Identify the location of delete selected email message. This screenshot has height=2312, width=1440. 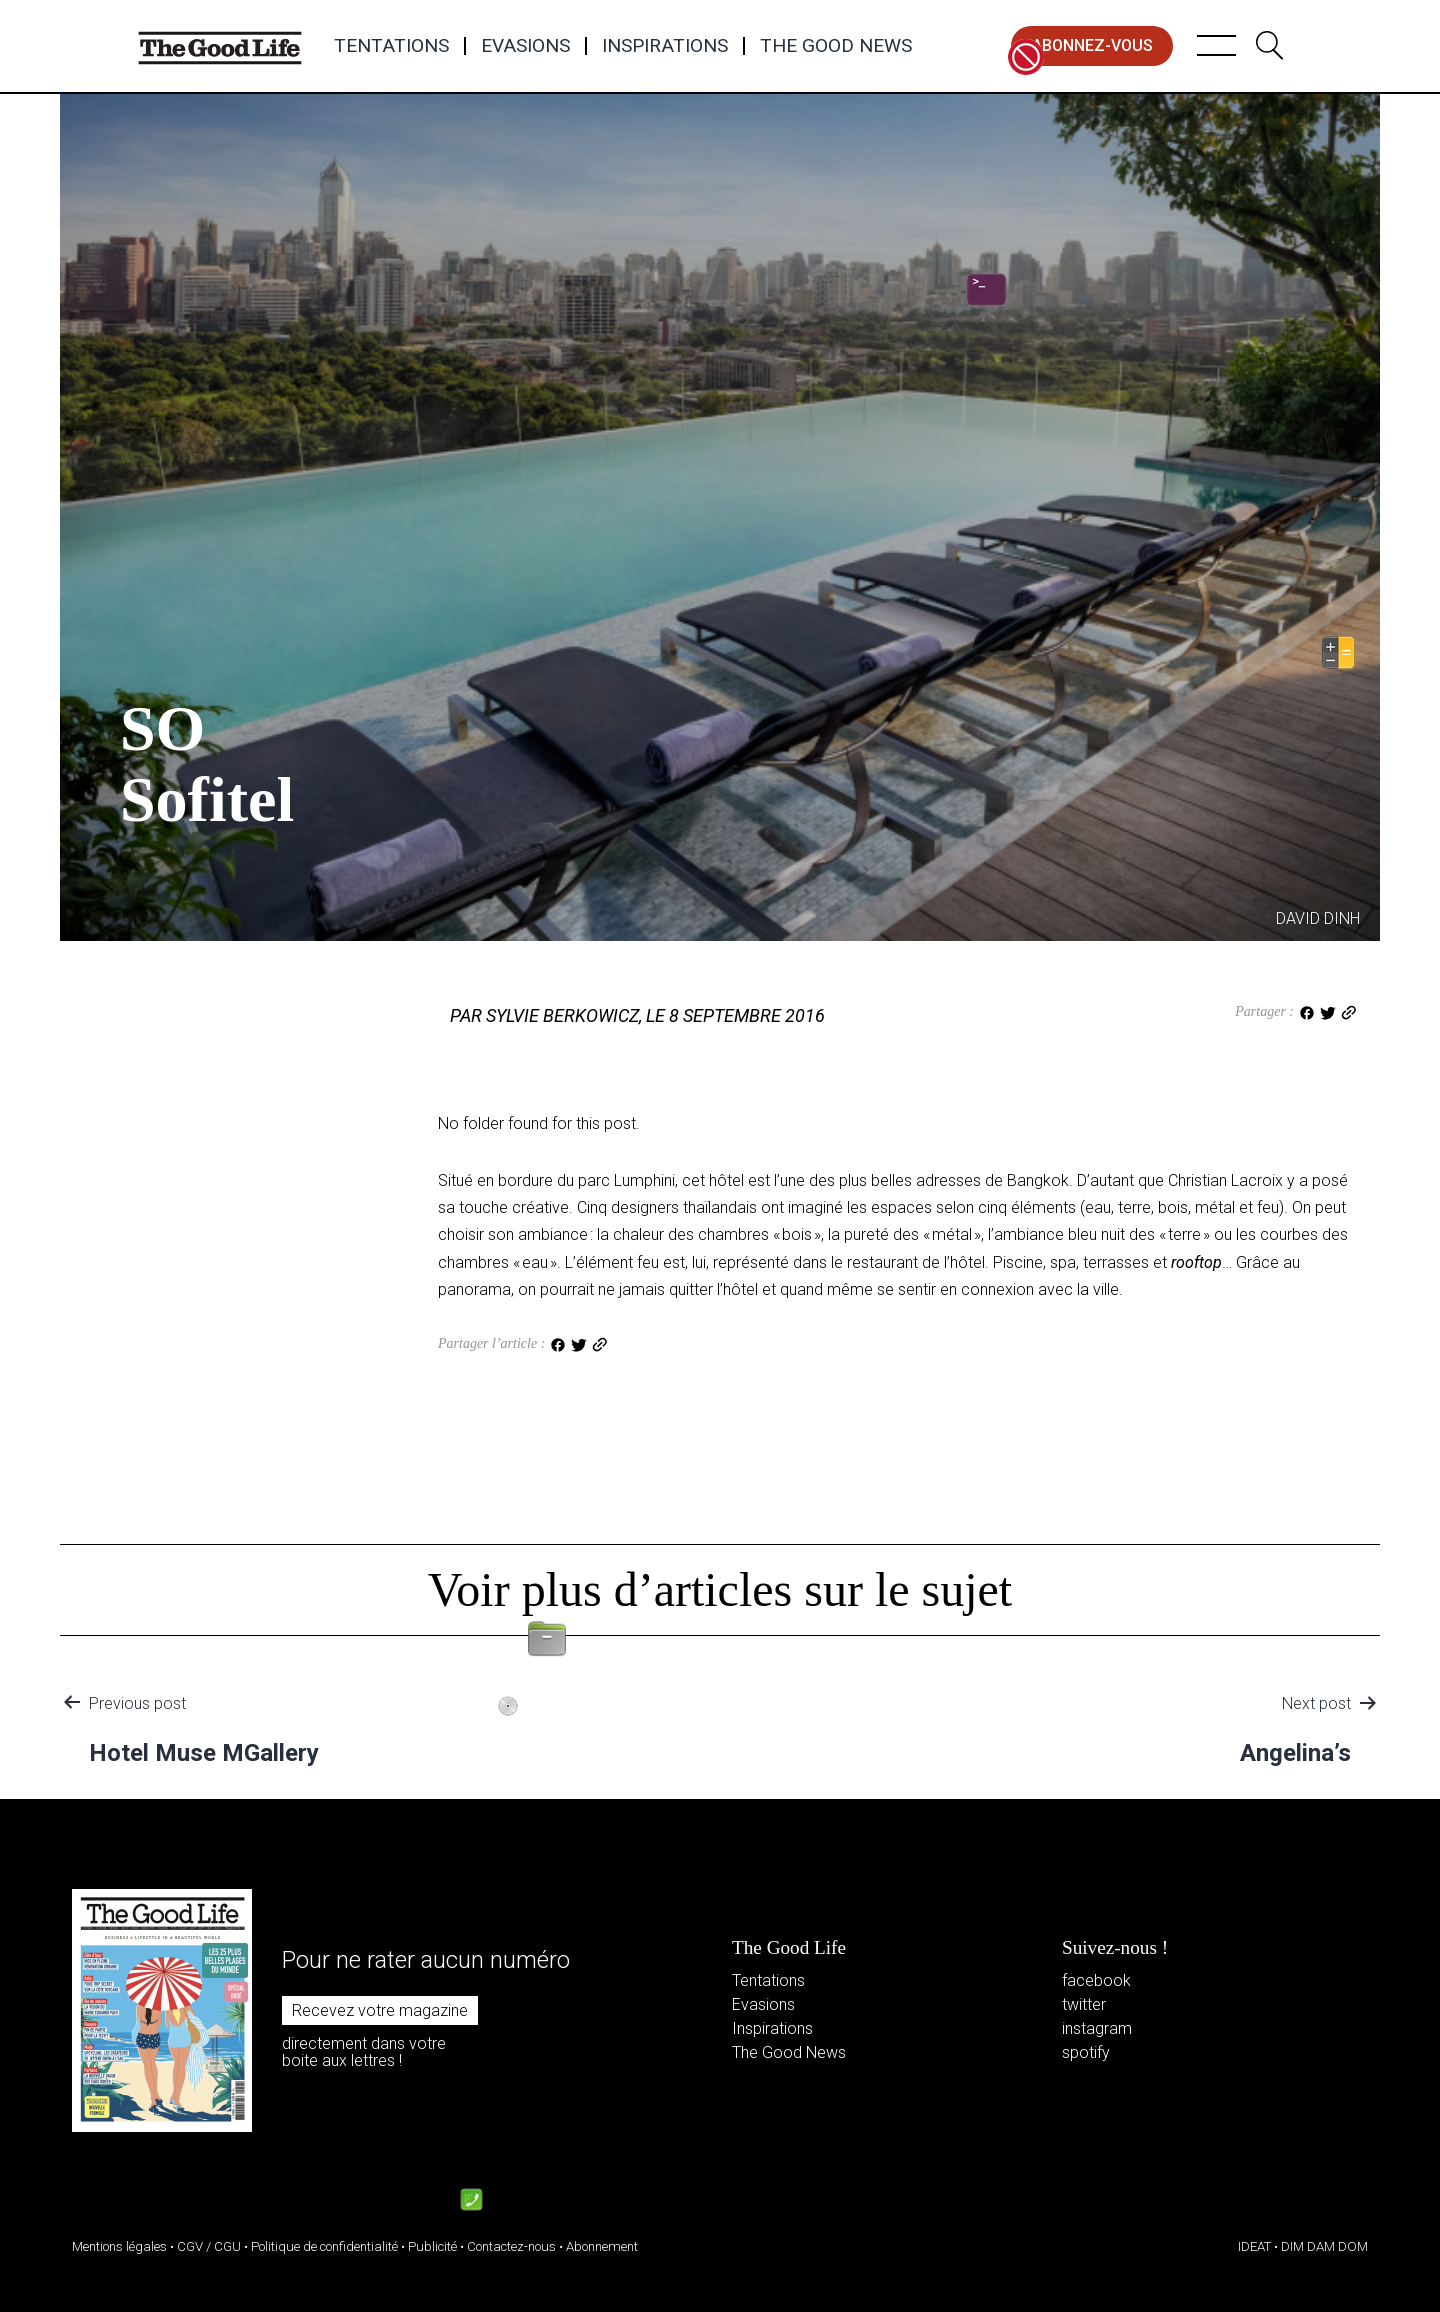
(1026, 57).